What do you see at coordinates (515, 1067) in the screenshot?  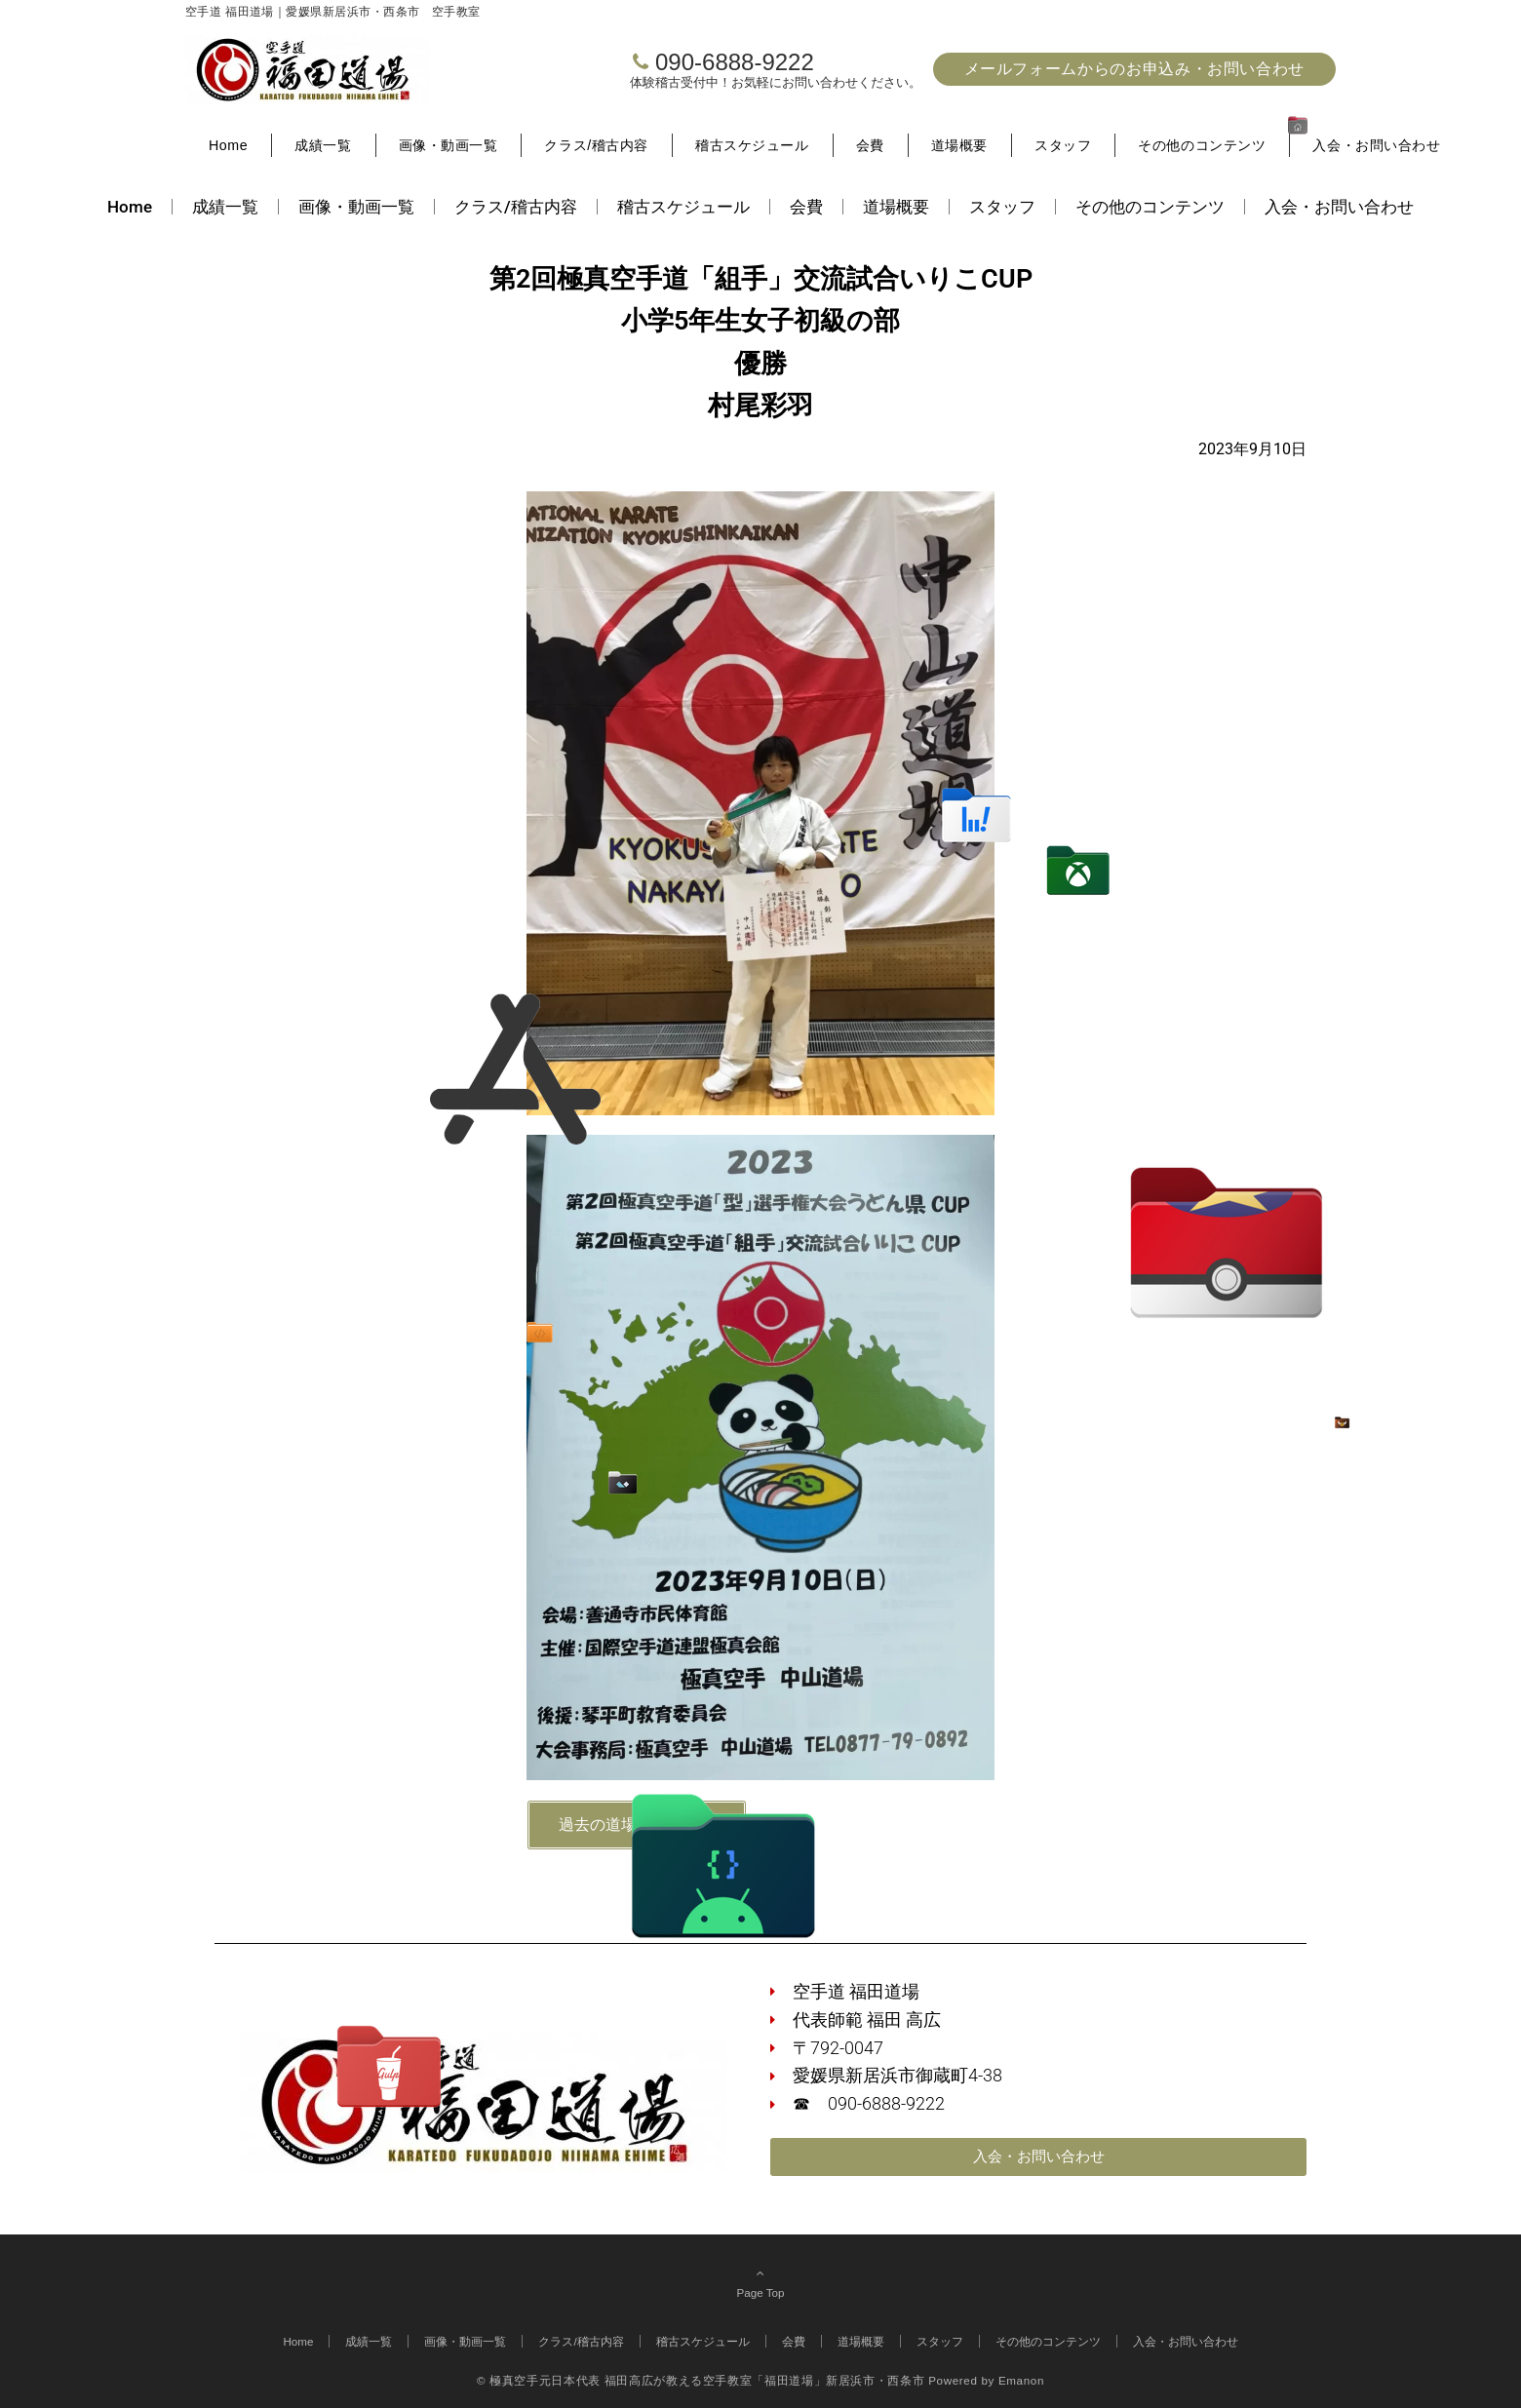 I see `open the app store` at bounding box center [515, 1067].